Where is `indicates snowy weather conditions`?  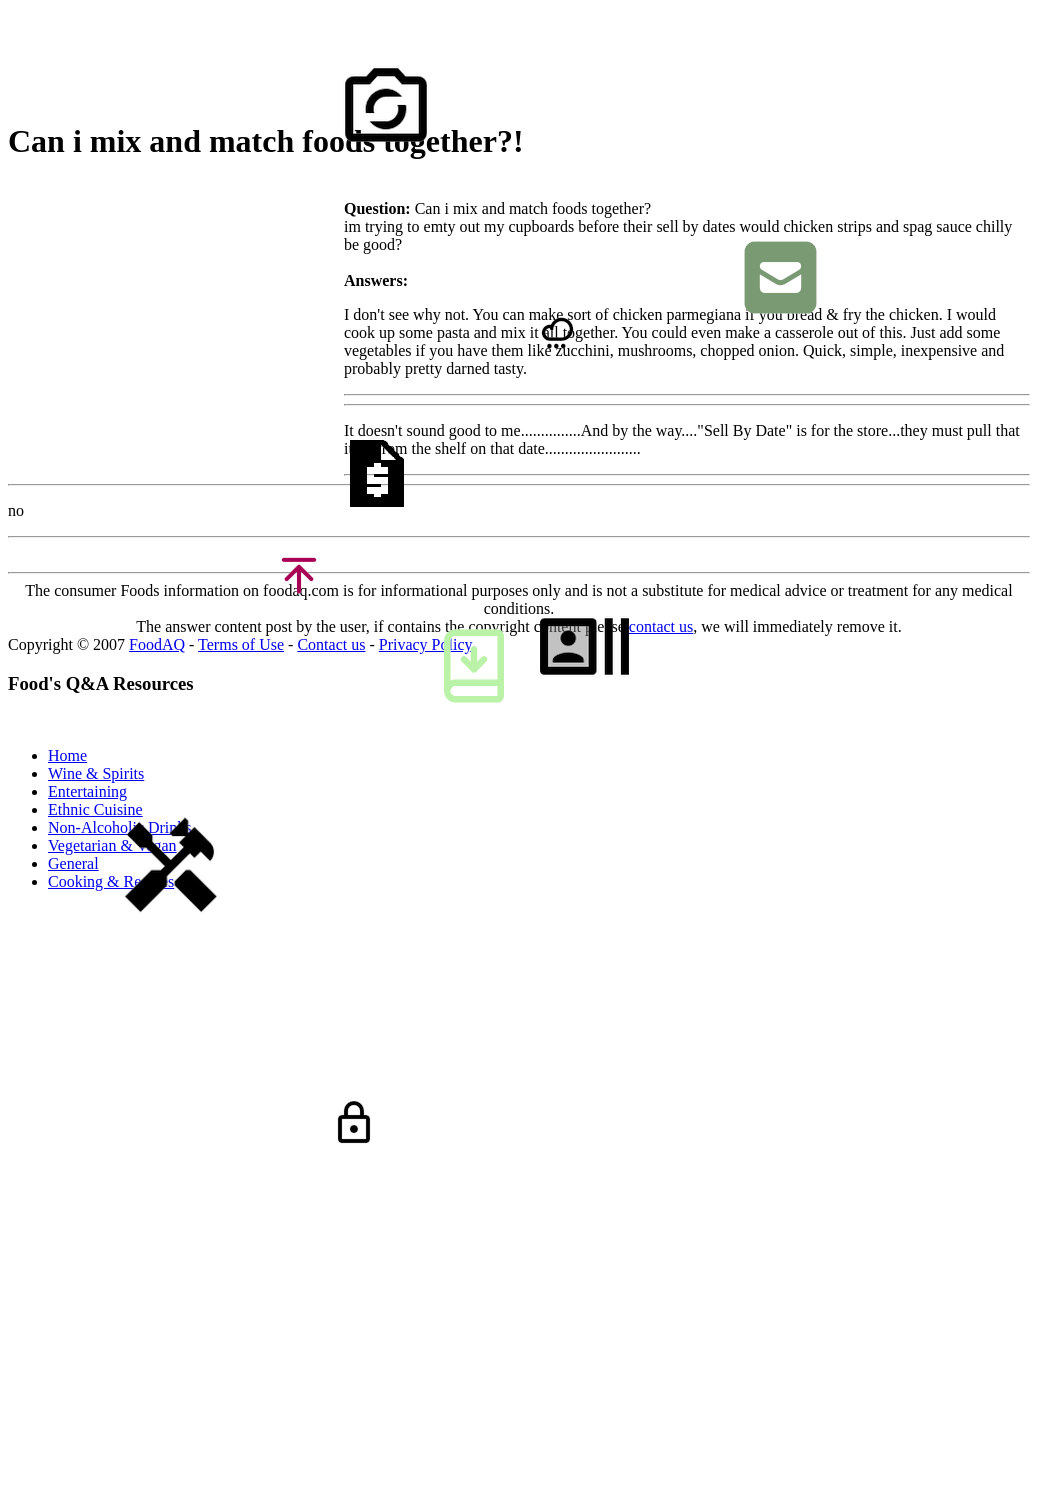
indicates snowy weather conditions is located at coordinates (557, 334).